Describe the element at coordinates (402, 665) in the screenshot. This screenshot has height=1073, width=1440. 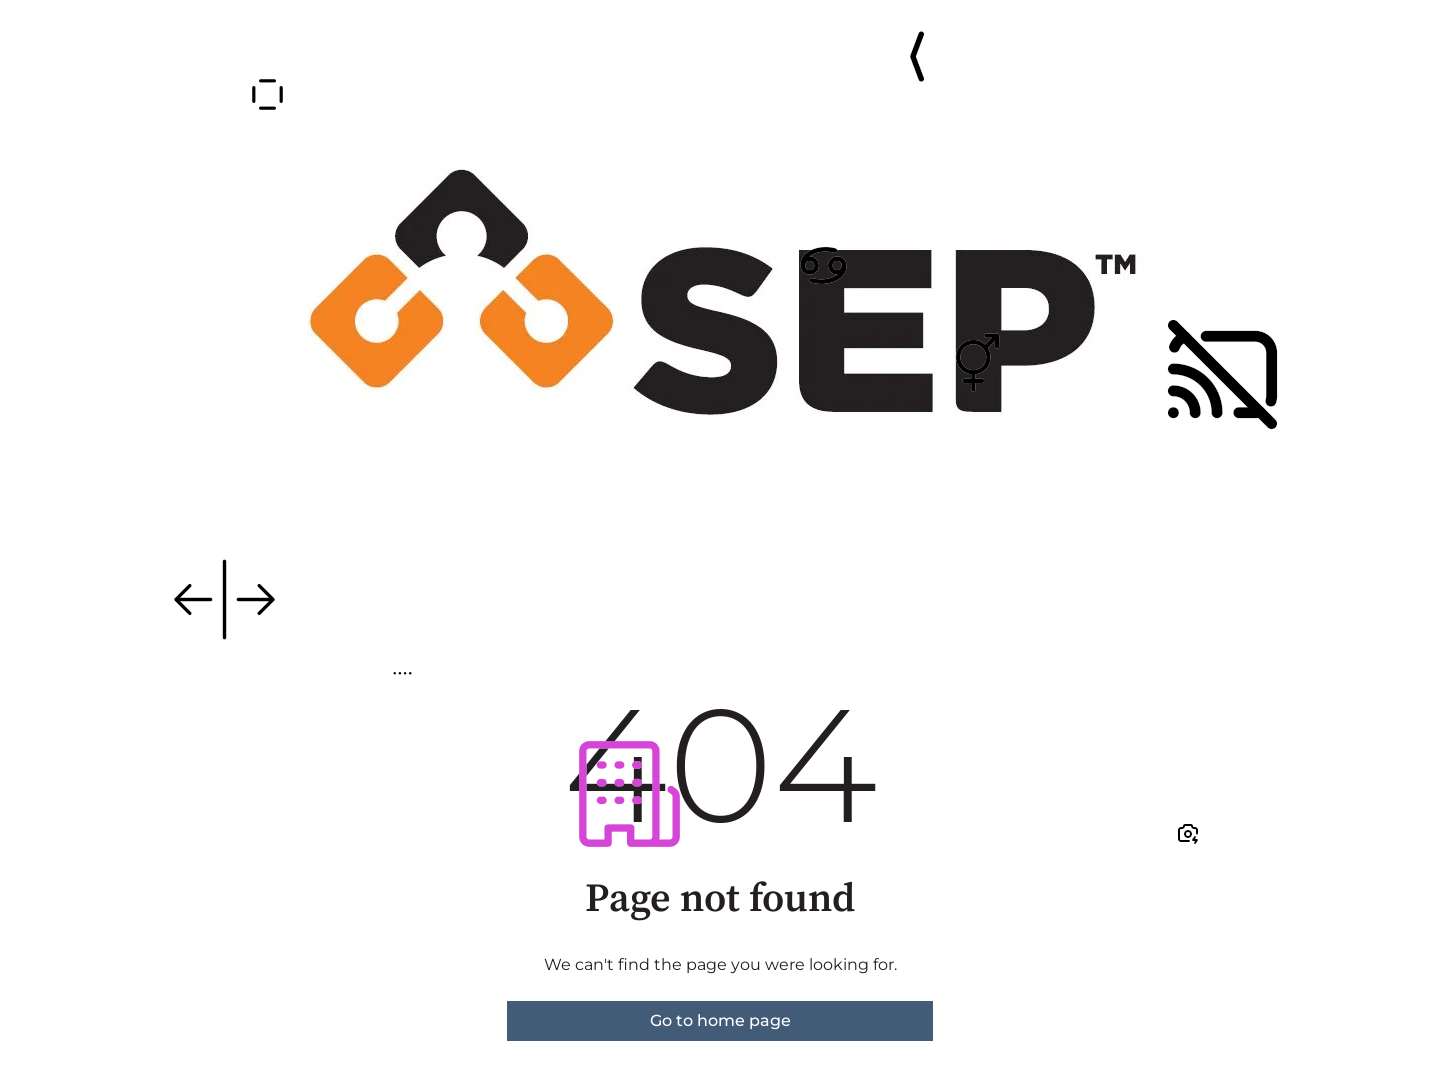
I see `indicates very weak or minimal signal strength` at that location.